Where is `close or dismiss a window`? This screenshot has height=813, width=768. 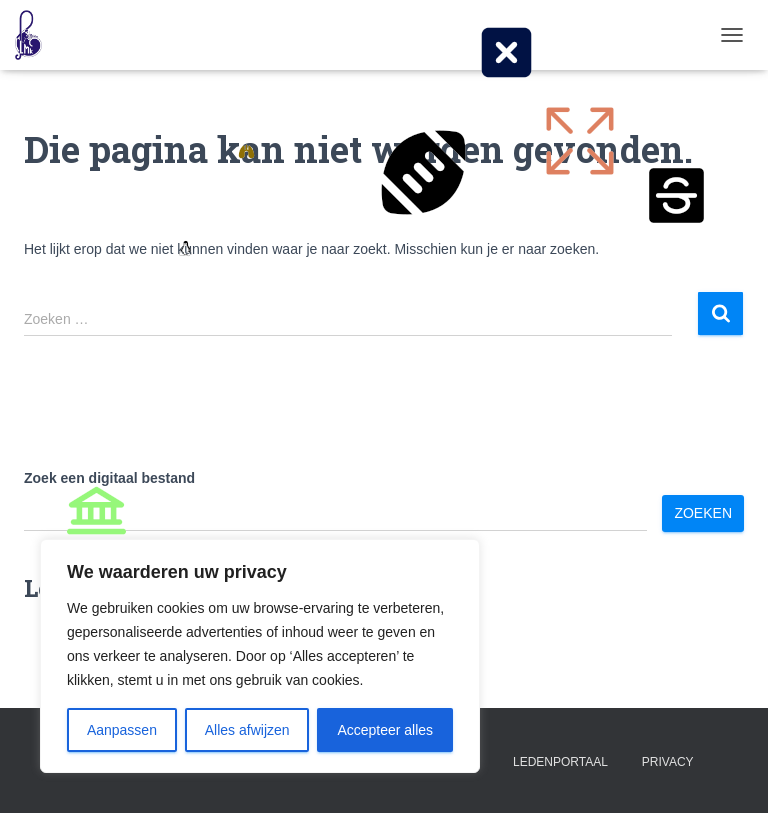
close or dismiss a window is located at coordinates (506, 52).